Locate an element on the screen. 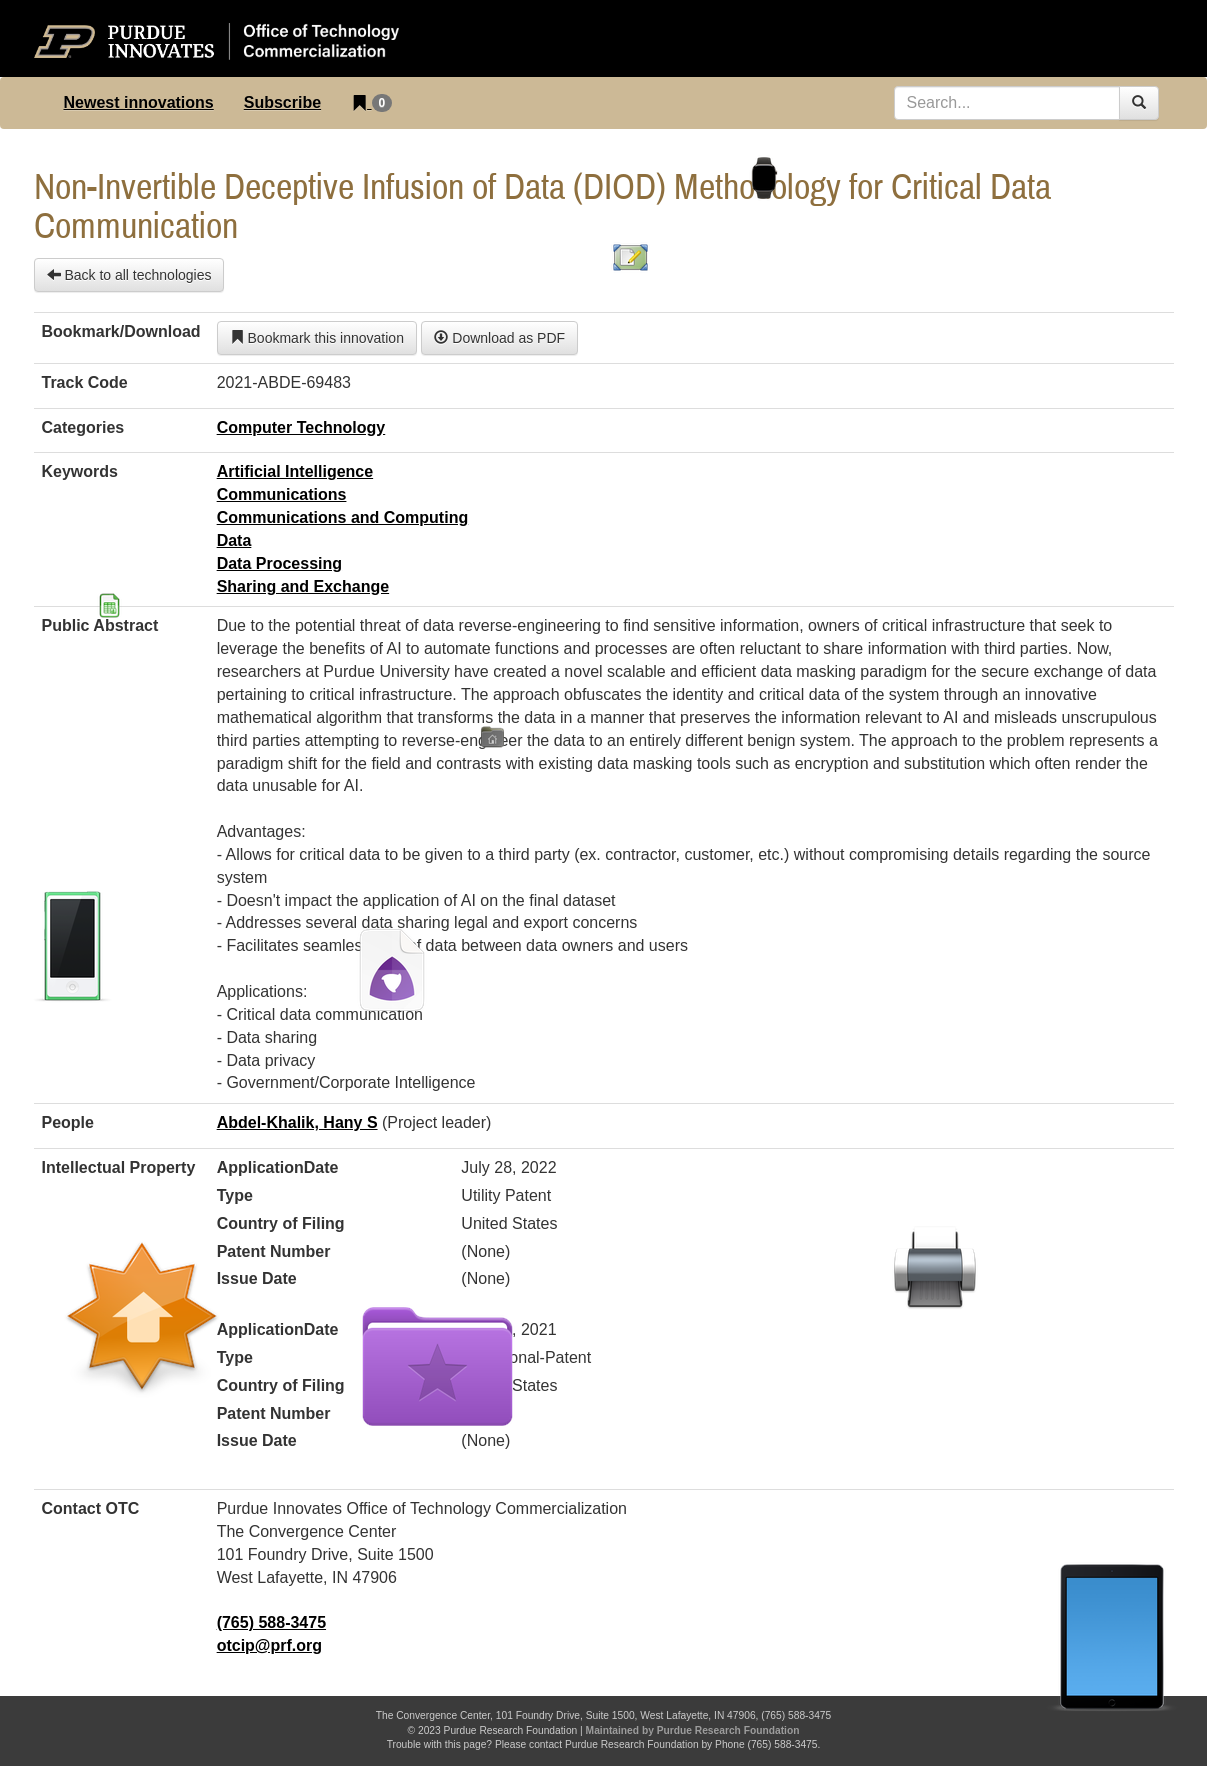  open a spreadsheet template file is located at coordinates (109, 605).